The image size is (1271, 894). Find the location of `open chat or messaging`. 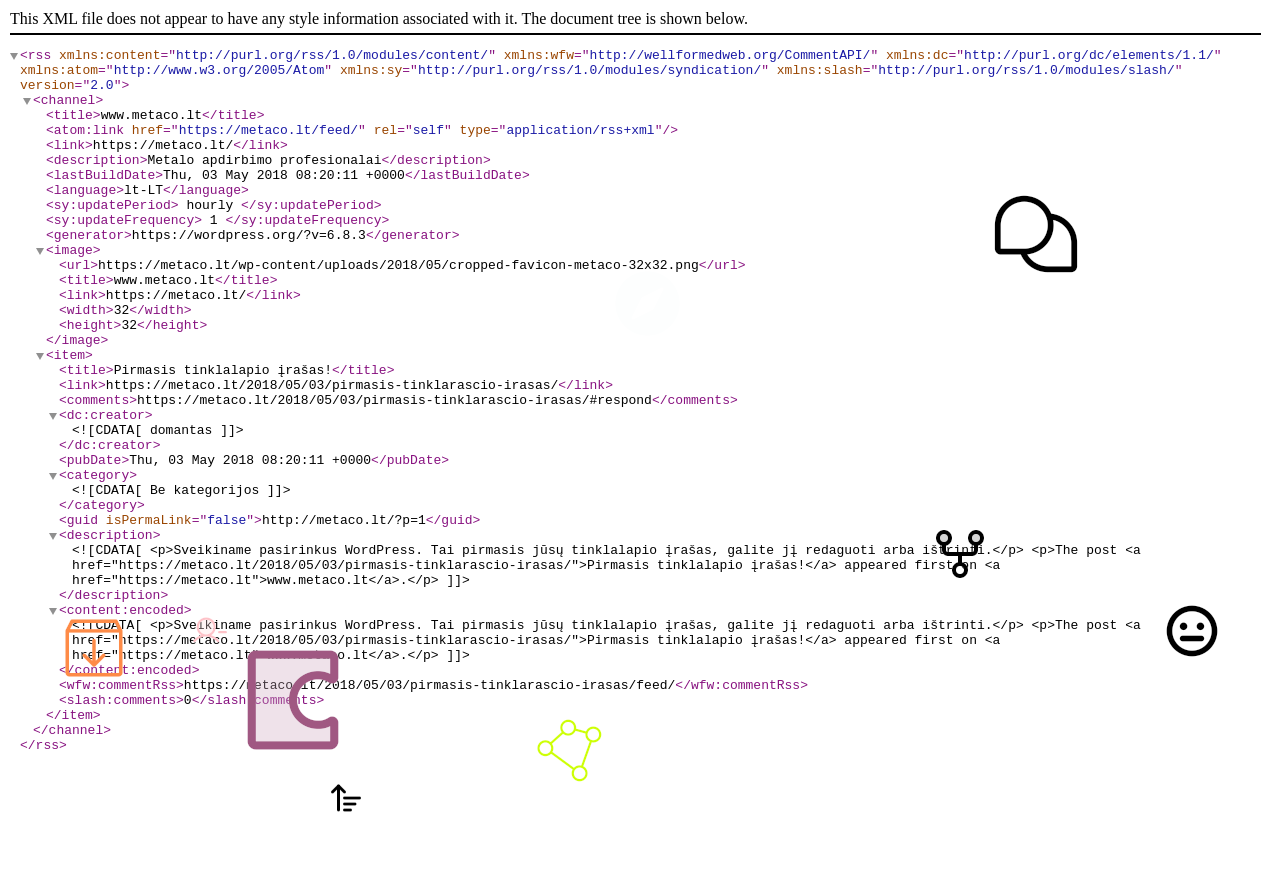

open chat or messaging is located at coordinates (1036, 234).